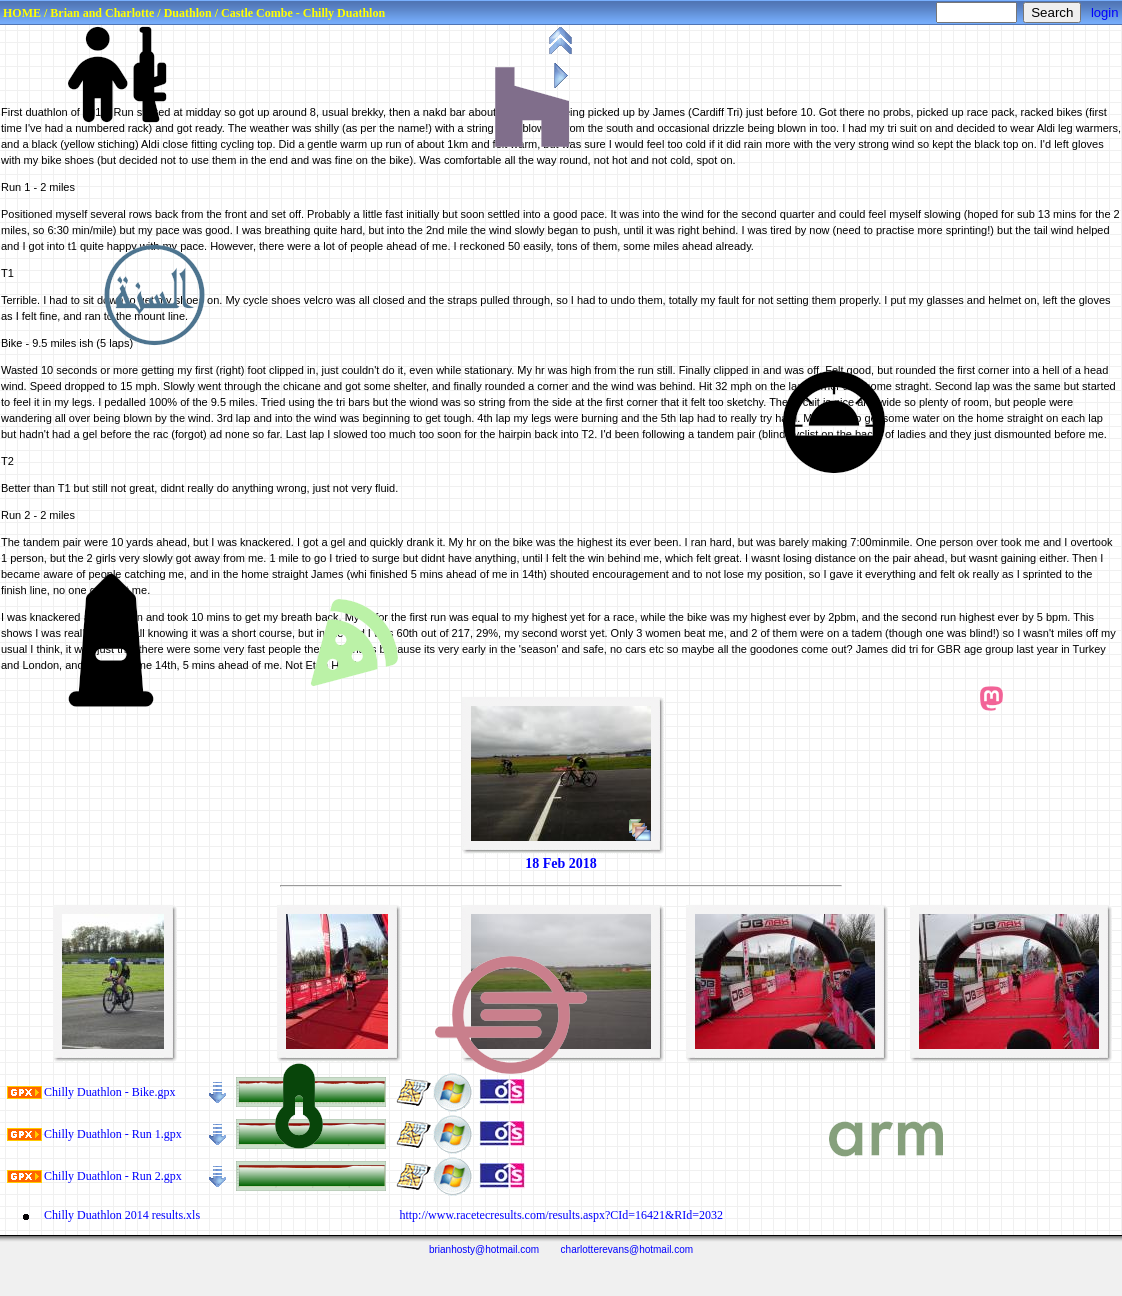 The width and height of the screenshot is (1122, 1296). Describe the element at coordinates (118, 74) in the screenshot. I see `indicates child soldier awareness or prevention cause` at that location.